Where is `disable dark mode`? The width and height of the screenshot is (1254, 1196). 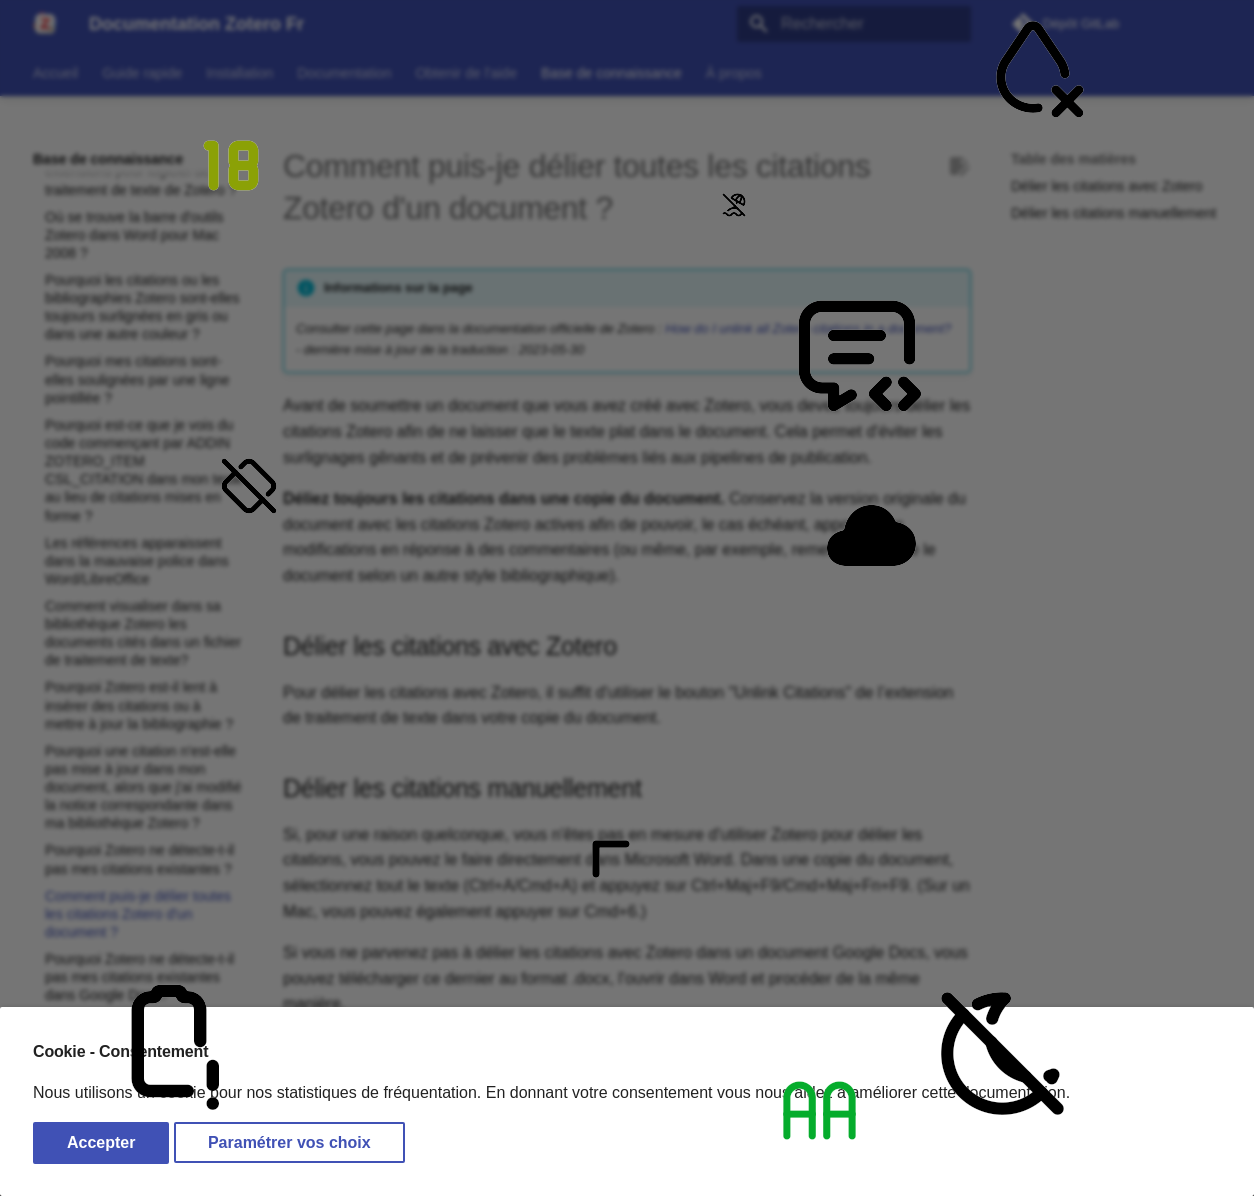
disable dark mode is located at coordinates (1002, 1053).